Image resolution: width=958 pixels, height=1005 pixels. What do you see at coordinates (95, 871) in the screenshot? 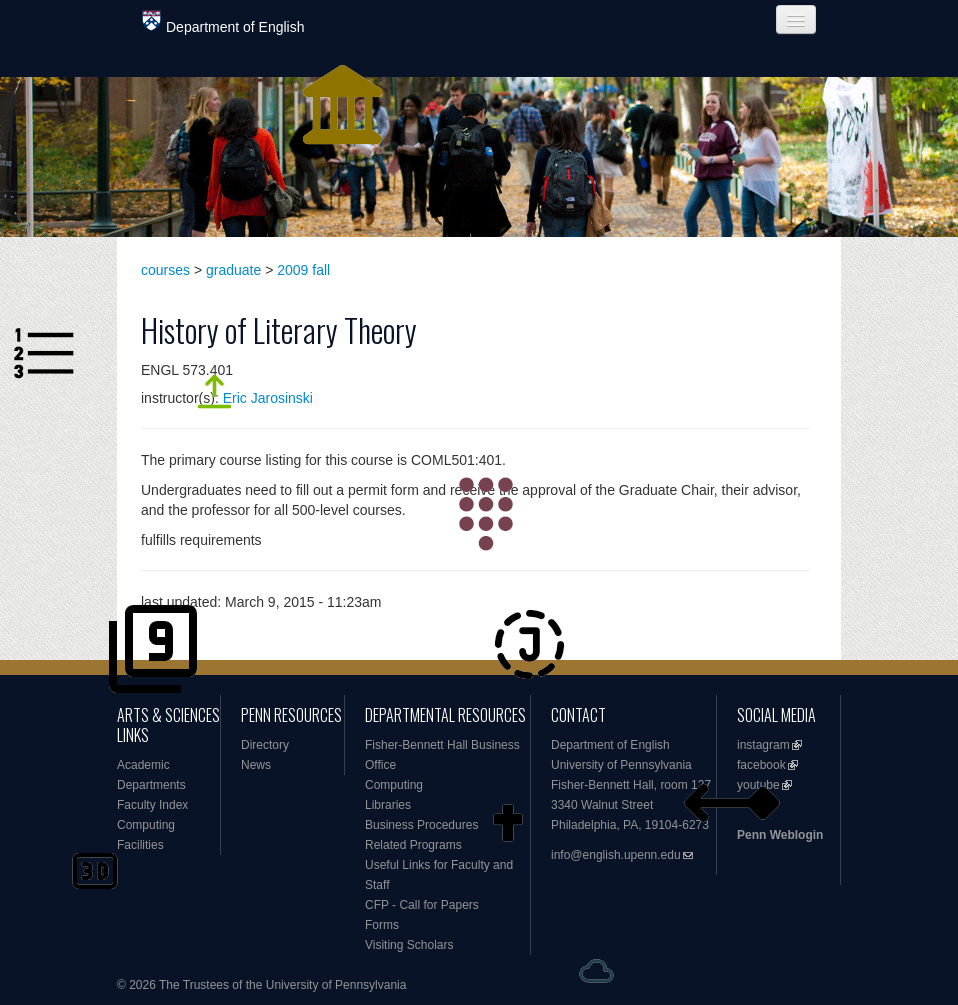
I see `enable 3D viewing mode` at bounding box center [95, 871].